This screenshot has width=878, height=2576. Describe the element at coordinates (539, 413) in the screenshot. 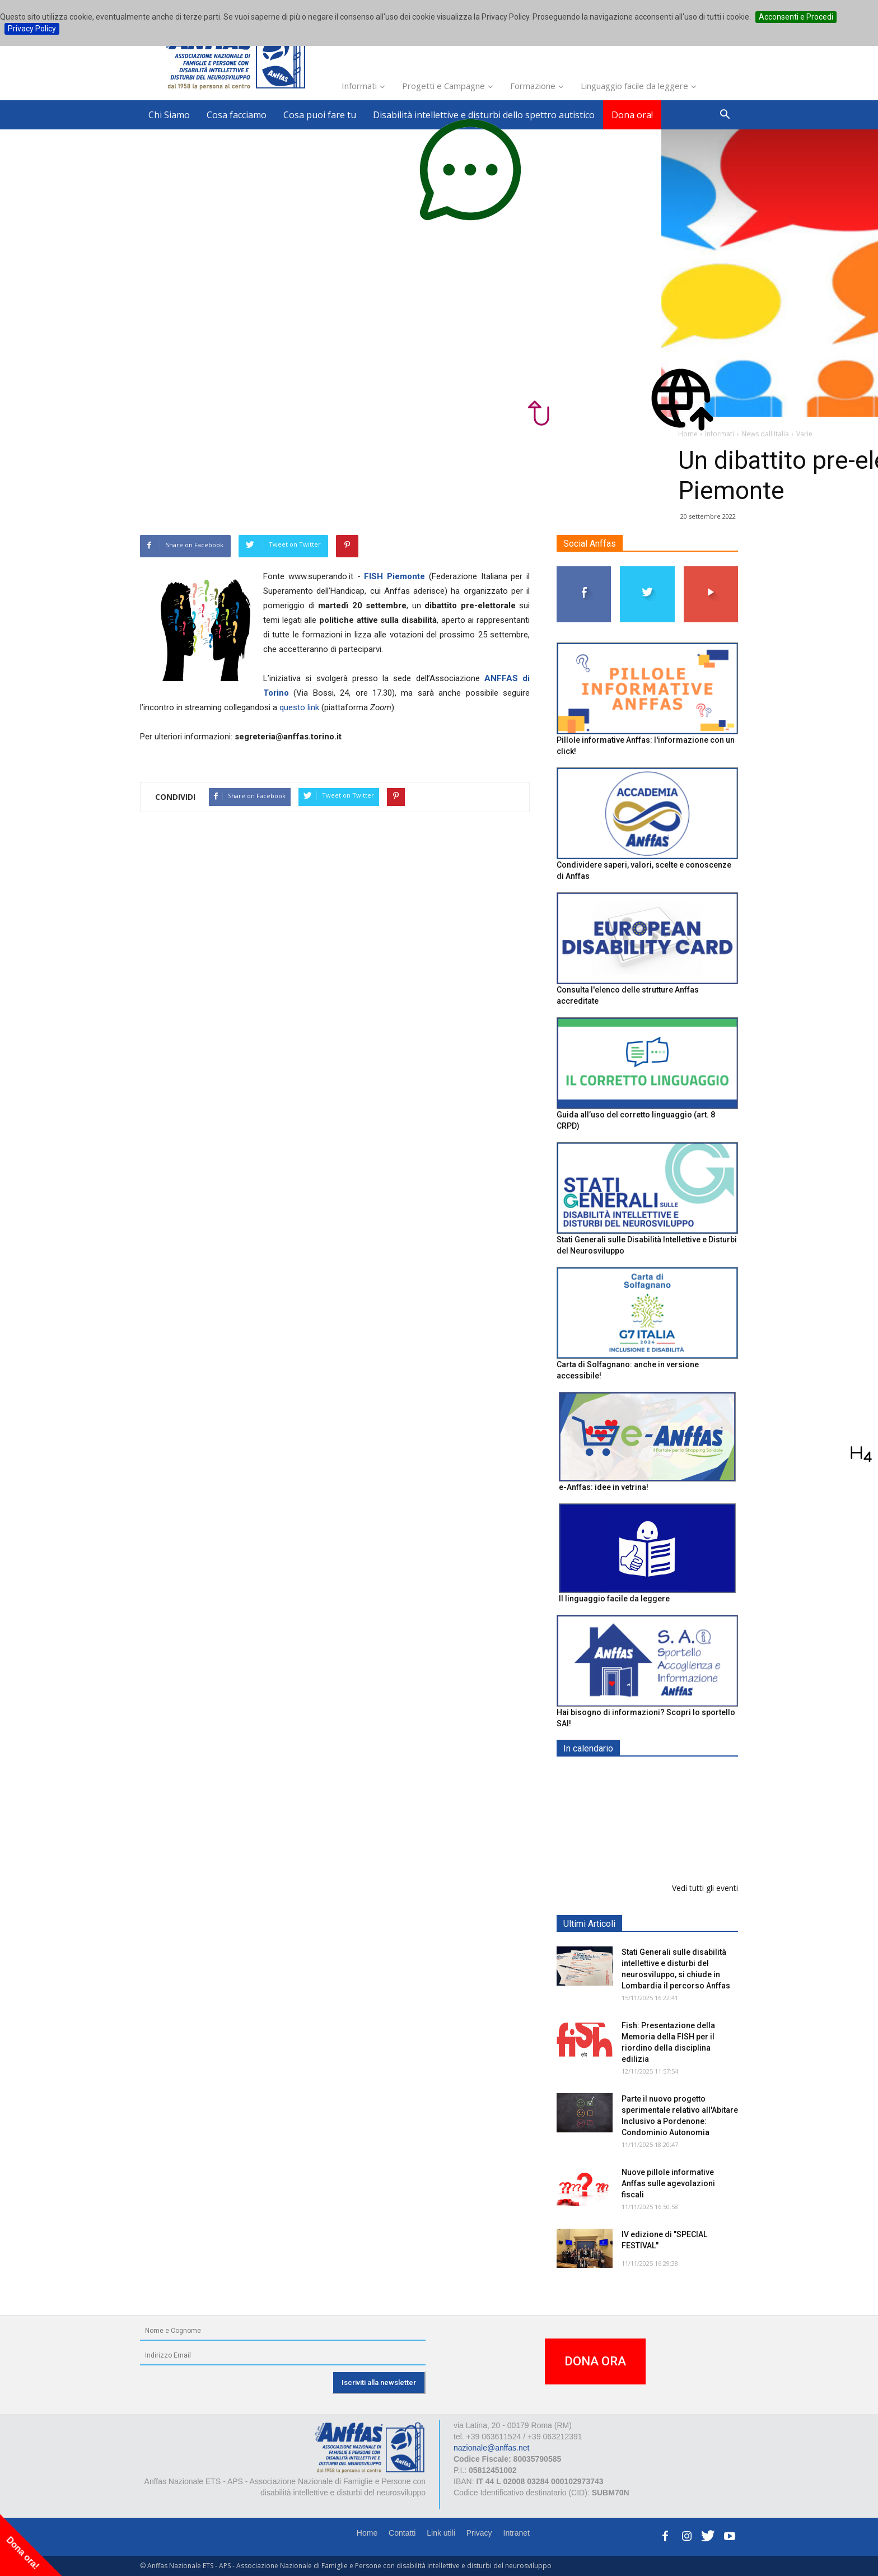

I see `undo or go back to previous state` at that location.